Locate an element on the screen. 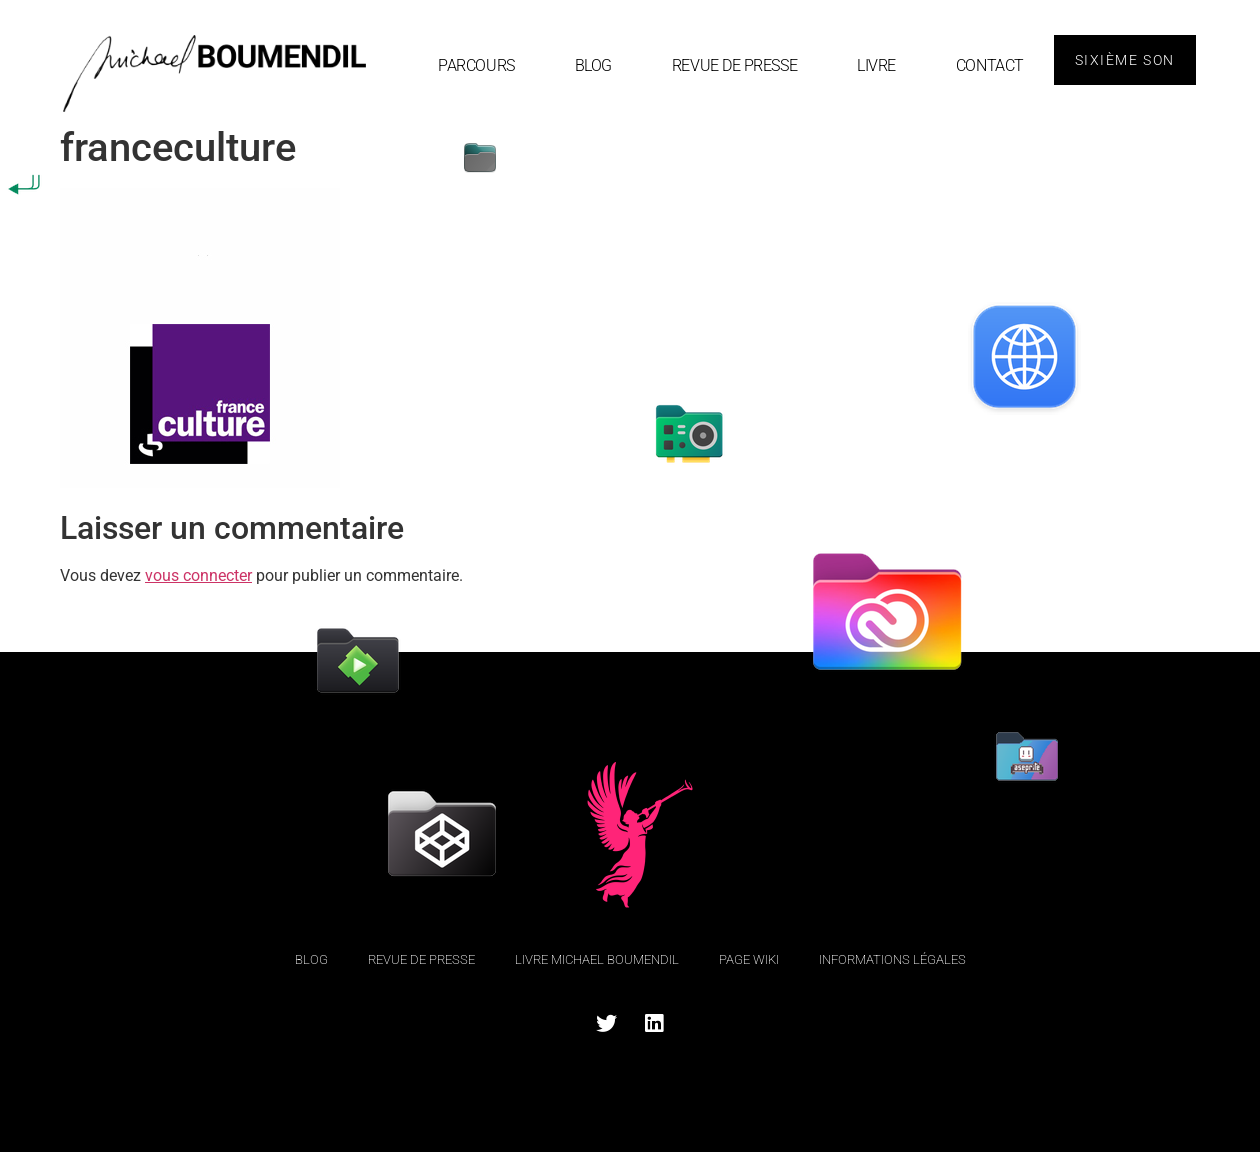  indicates a valid drop target for moving files into this folder is located at coordinates (480, 157).